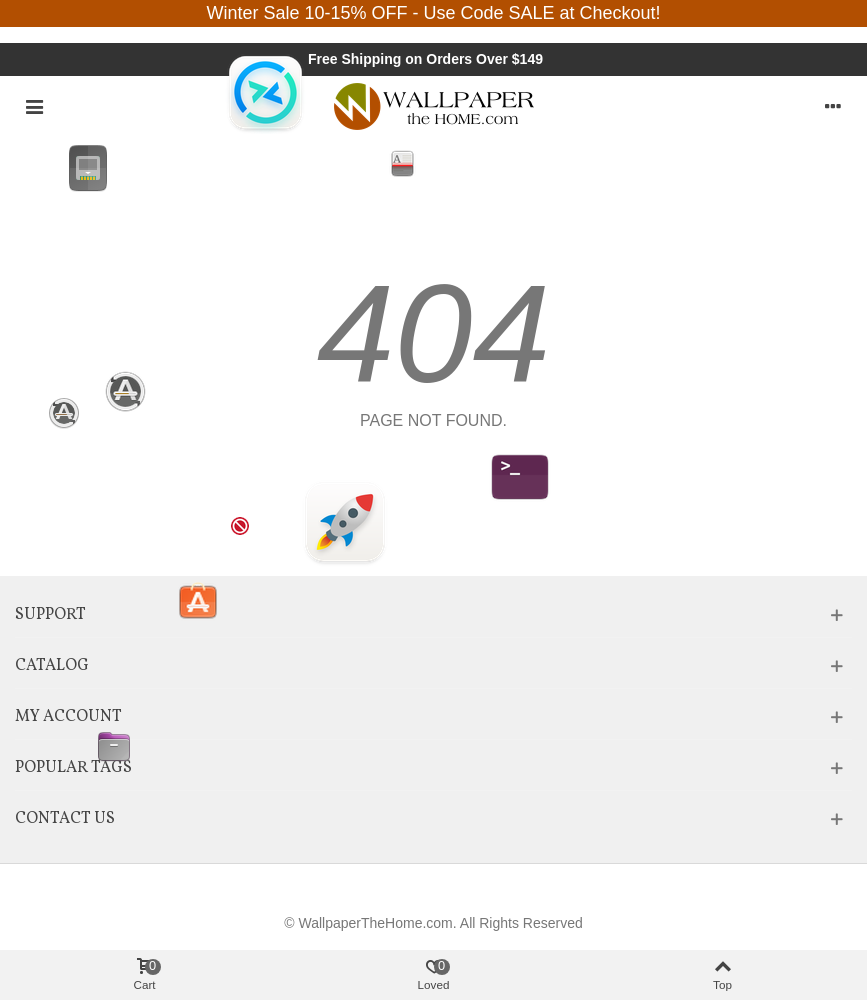  What do you see at coordinates (345, 522) in the screenshot?
I see `launch ibus typing booster input method` at bounding box center [345, 522].